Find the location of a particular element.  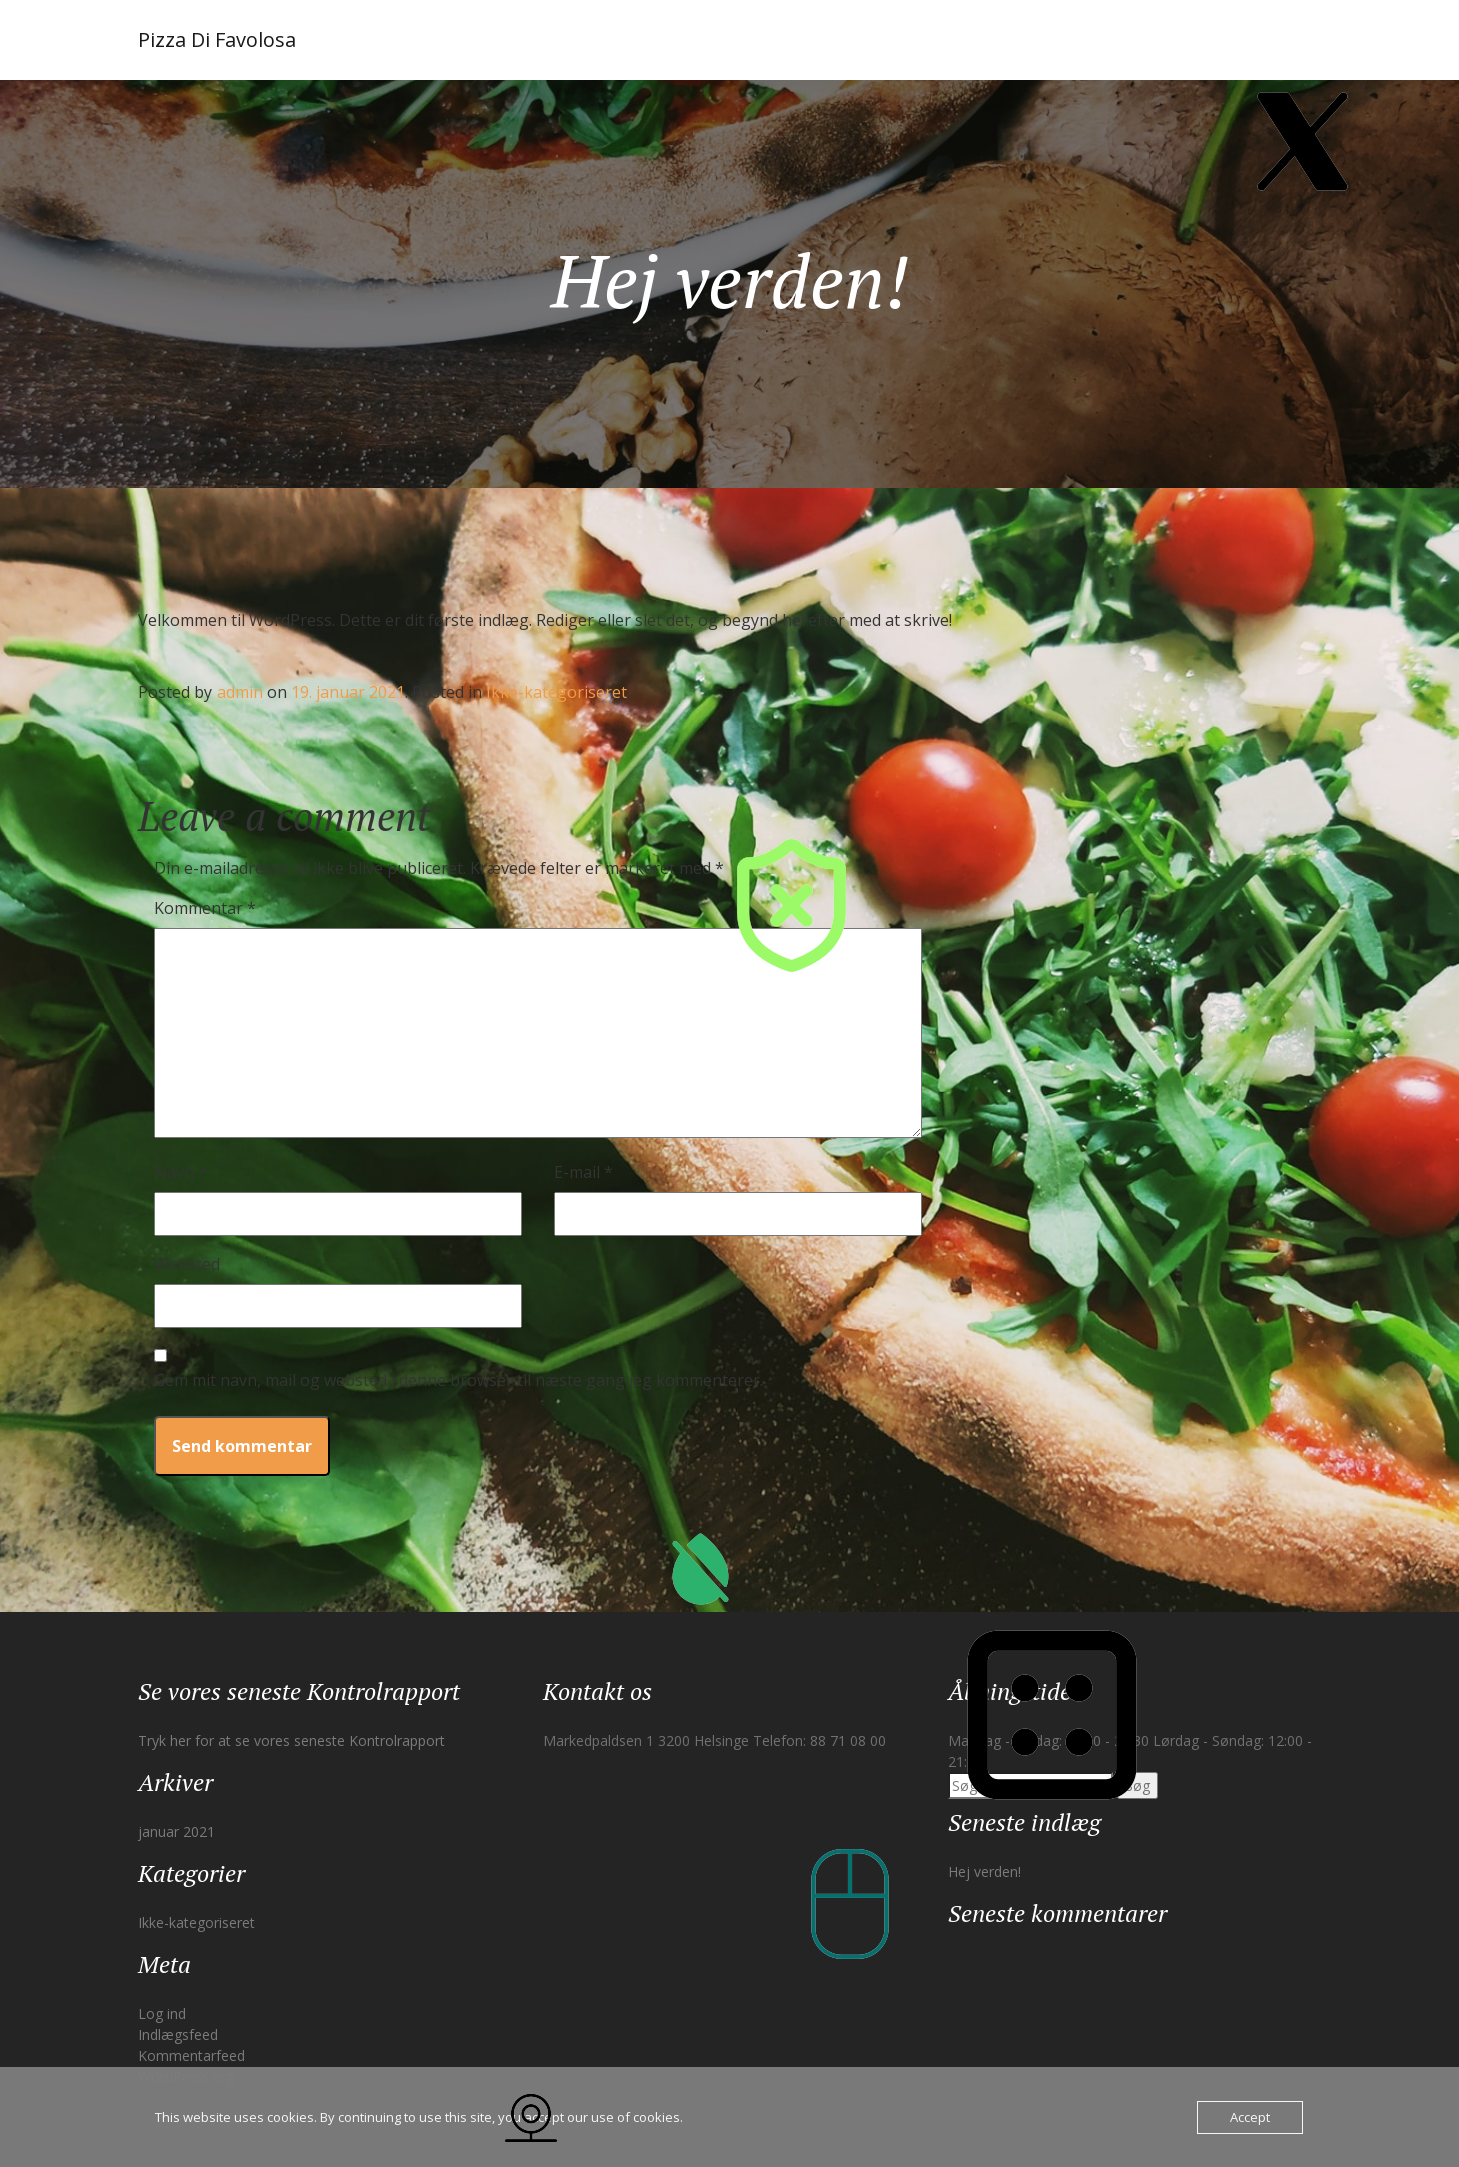

access webcam or camera settings is located at coordinates (531, 2120).